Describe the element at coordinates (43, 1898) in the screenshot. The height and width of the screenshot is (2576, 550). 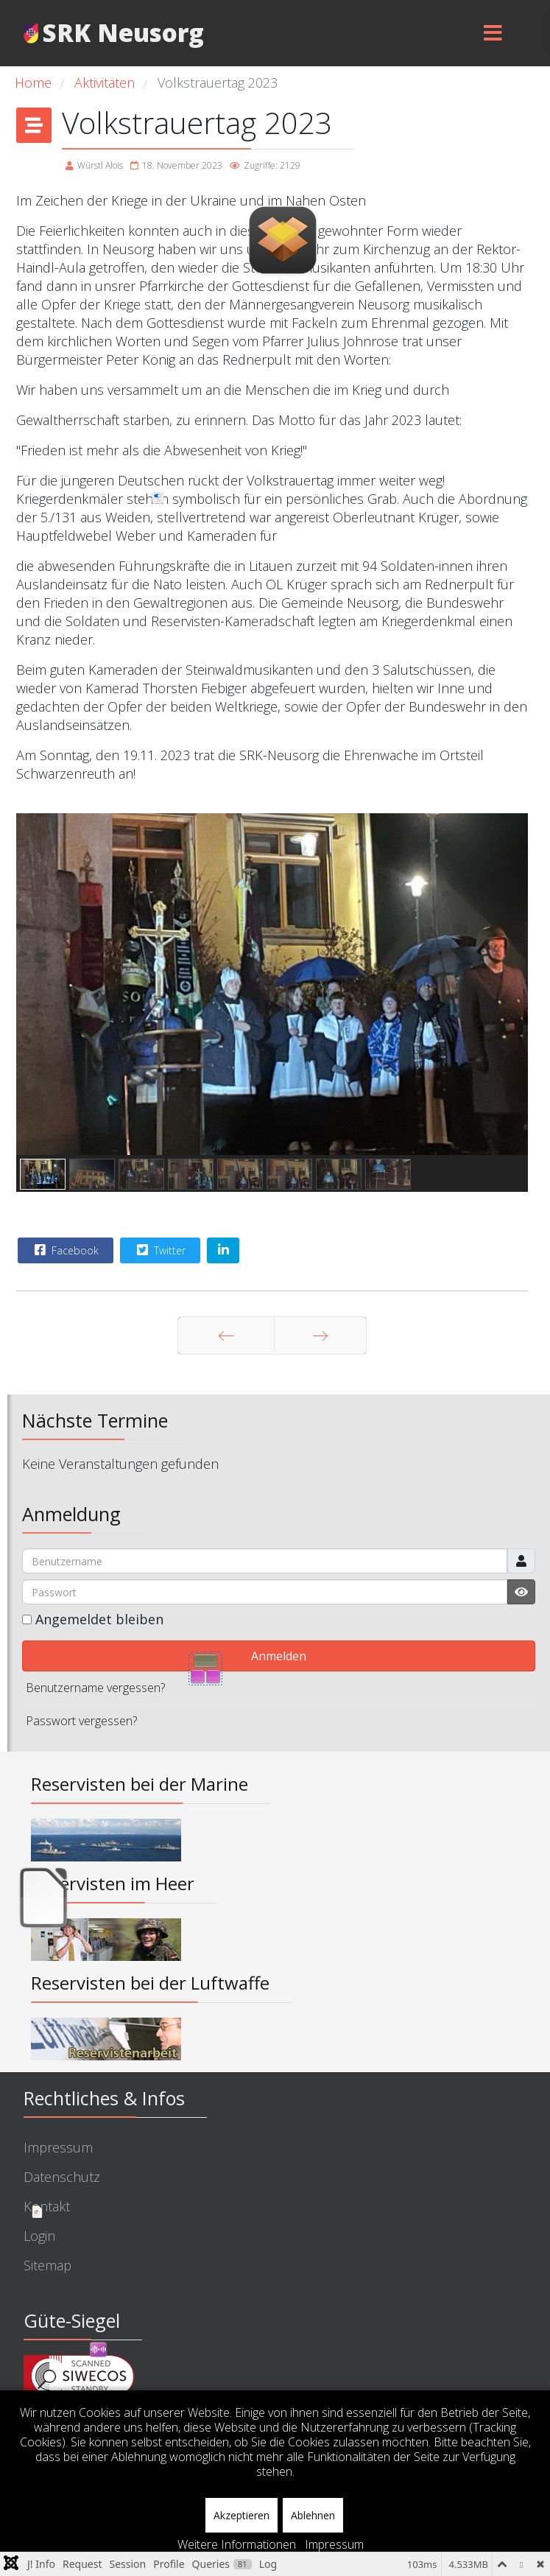
I see `open LibreOffice suite` at that location.